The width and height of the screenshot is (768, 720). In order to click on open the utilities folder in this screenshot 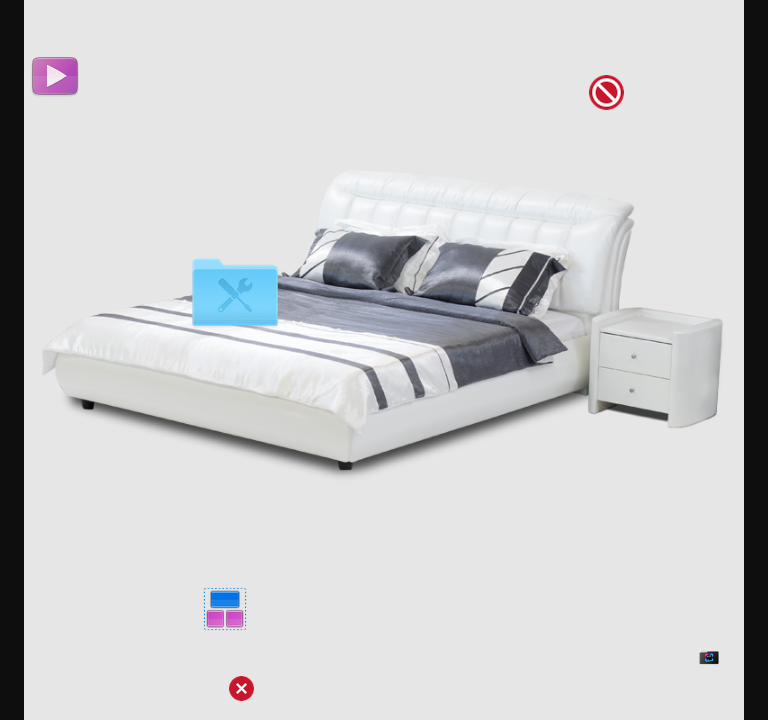, I will do `click(235, 292)`.